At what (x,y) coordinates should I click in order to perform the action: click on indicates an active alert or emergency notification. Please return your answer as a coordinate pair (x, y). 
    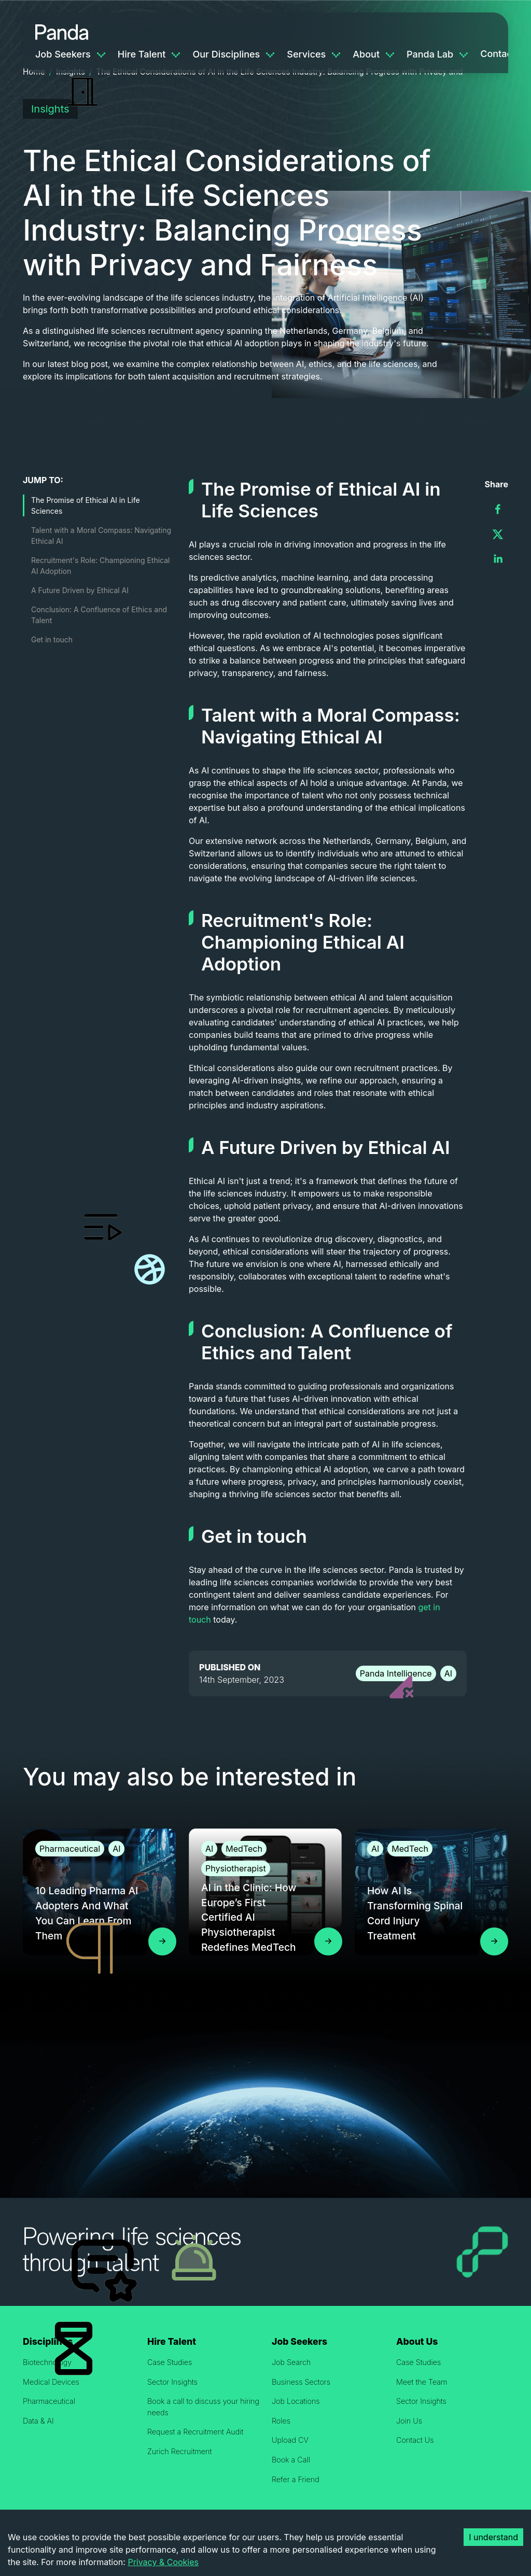
    Looking at the image, I should click on (194, 2262).